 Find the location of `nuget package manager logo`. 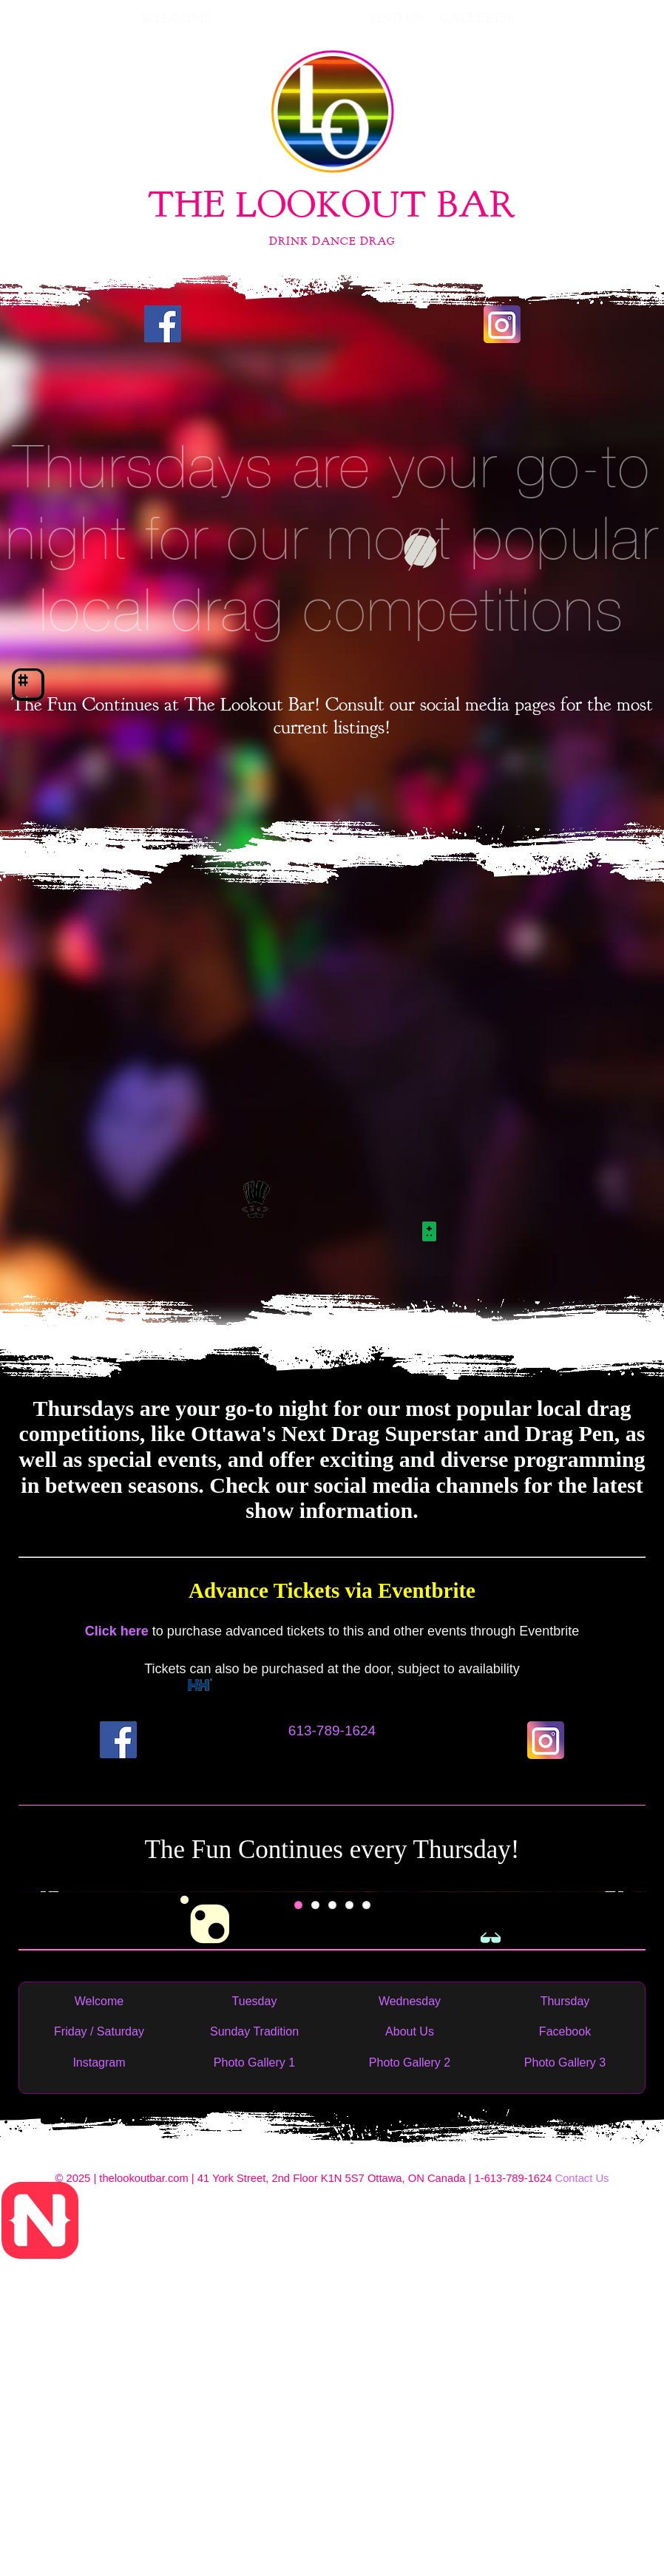

nuget package manager logo is located at coordinates (205, 1919).